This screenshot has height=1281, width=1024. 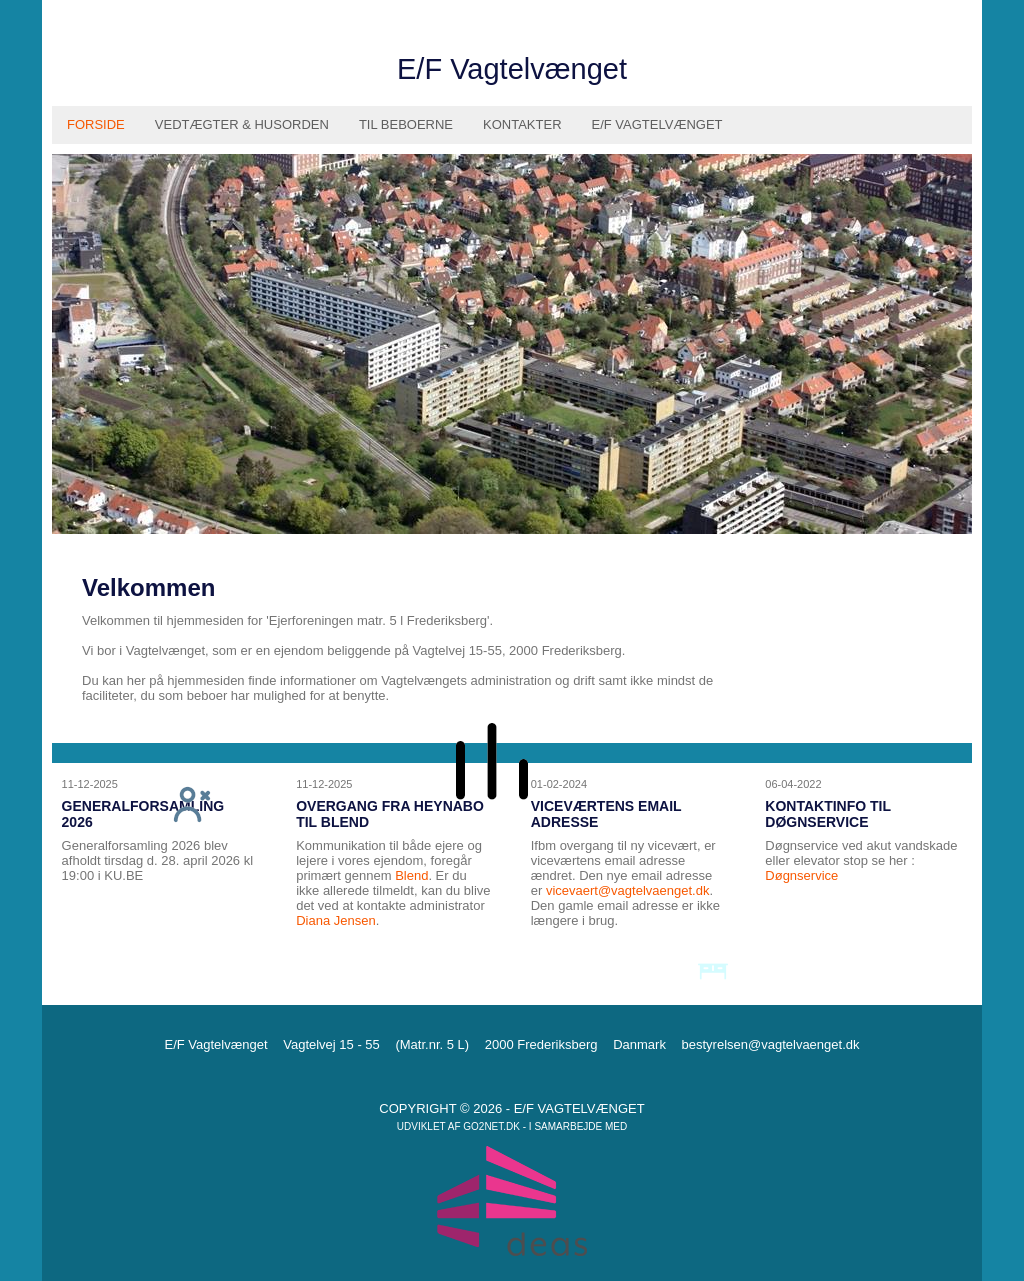 I want to click on view analytics or statistics, so click(x=492, y=759).